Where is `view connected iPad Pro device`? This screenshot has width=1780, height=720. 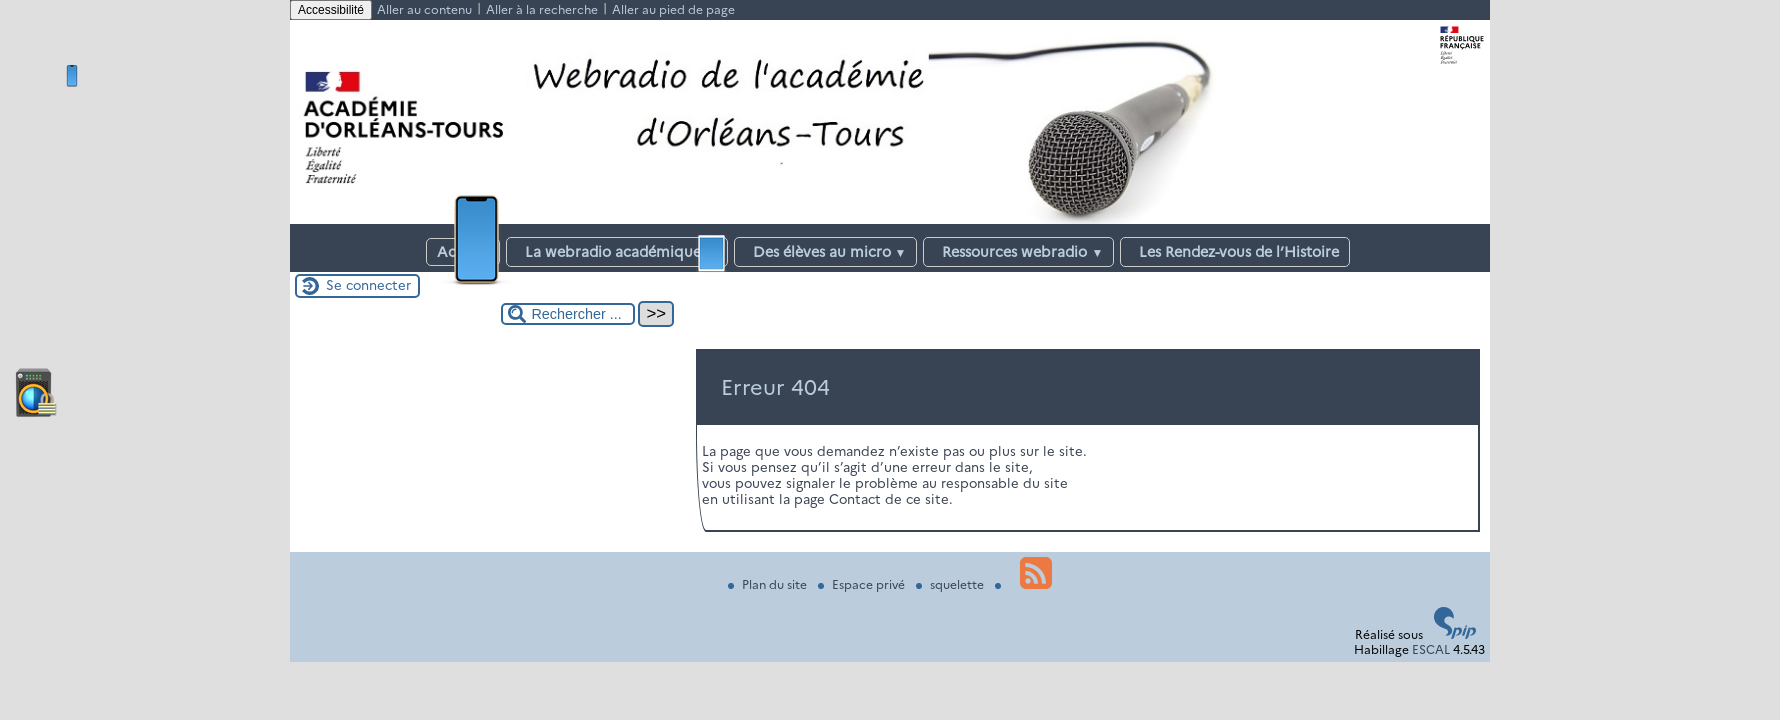 view connected iPad Pro device is located at coordinates (711, 253).